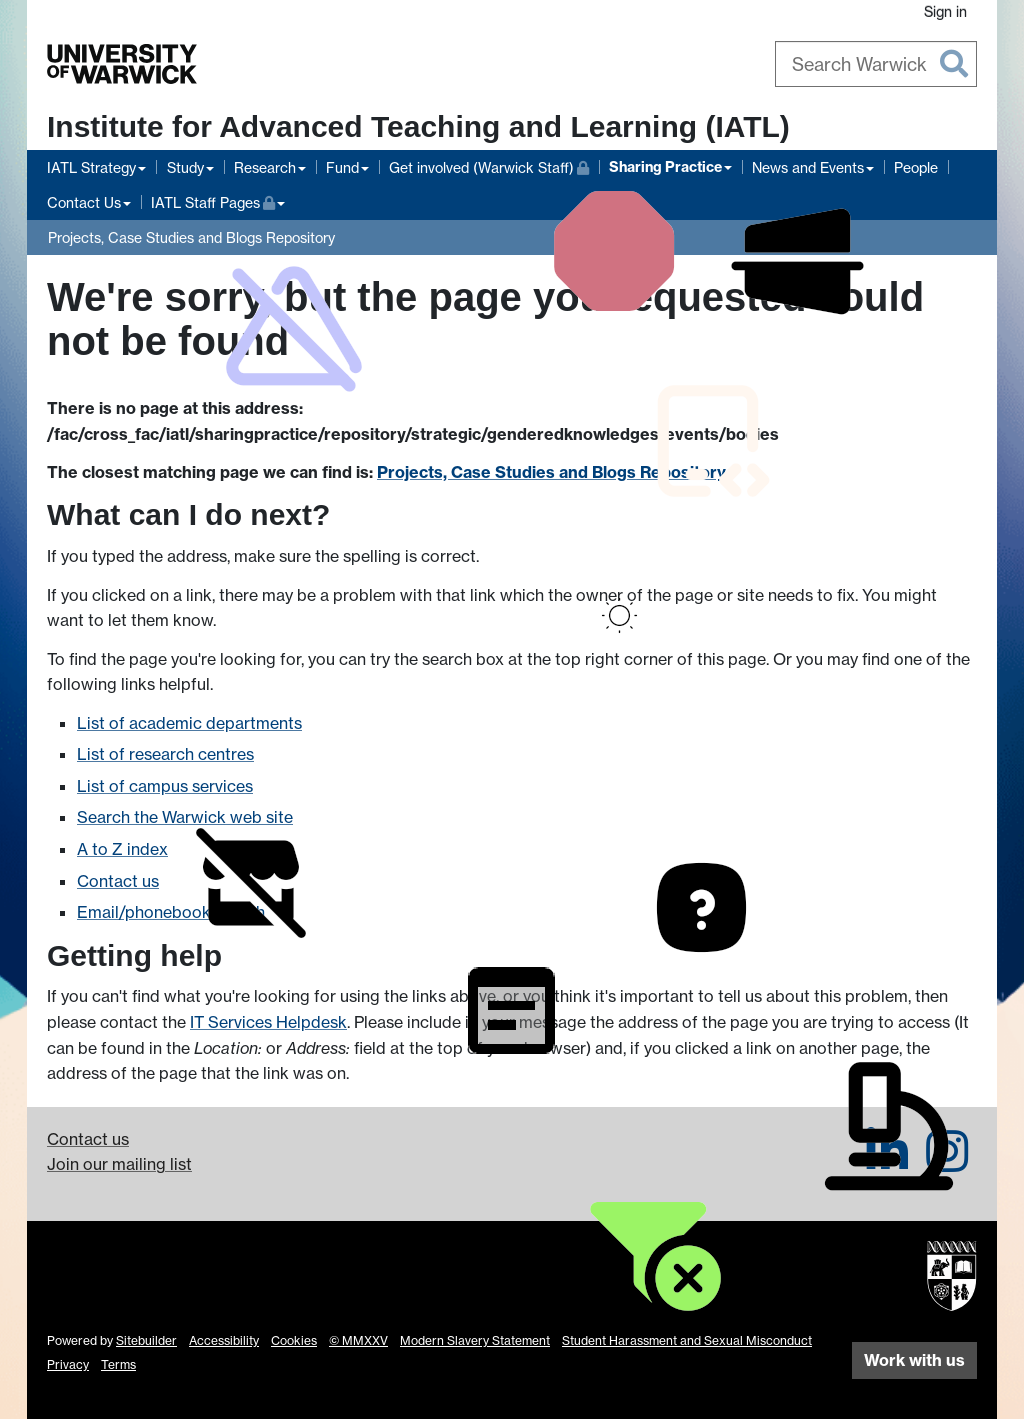 The width and height of the screenshot is (1024, 1419). Describe the element at coordinates (511, 1010) in the screenshot. I see `open rich text editor` at that location.